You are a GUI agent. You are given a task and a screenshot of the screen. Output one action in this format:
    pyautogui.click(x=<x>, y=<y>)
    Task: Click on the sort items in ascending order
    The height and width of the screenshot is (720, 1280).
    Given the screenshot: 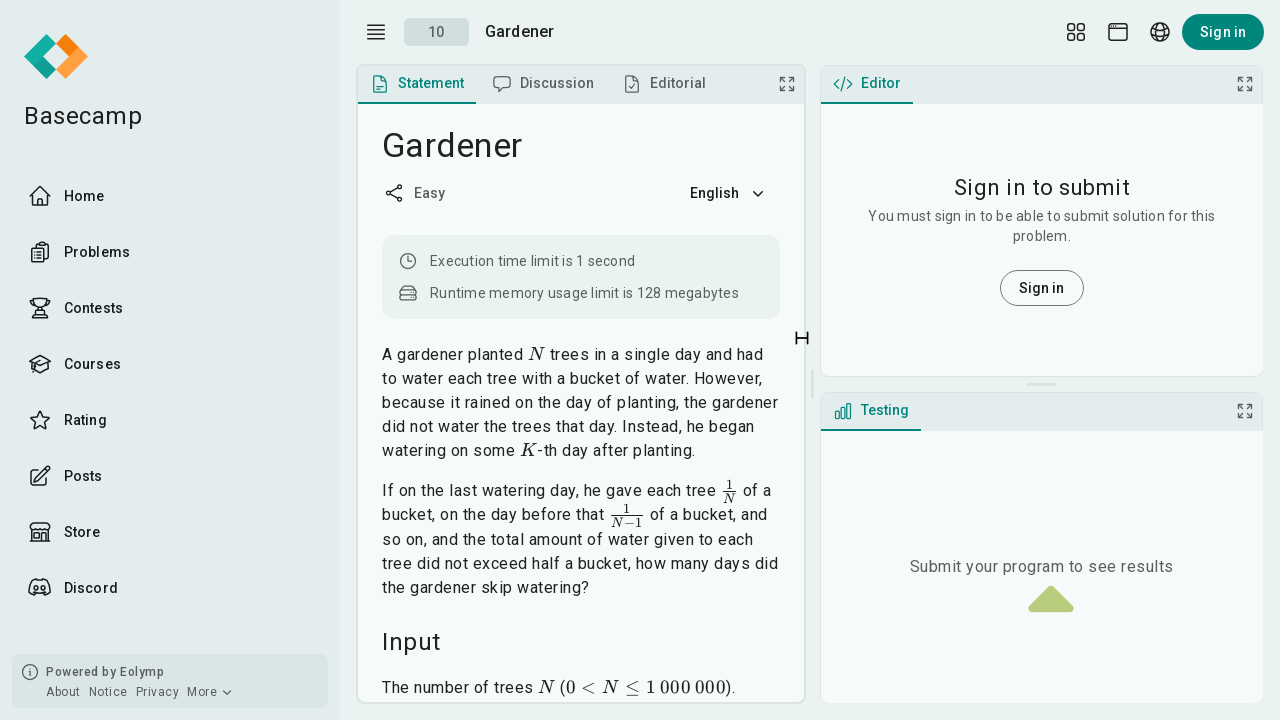 What is the action you would take?
    pyautogui.click(x=1051, y=616)
    